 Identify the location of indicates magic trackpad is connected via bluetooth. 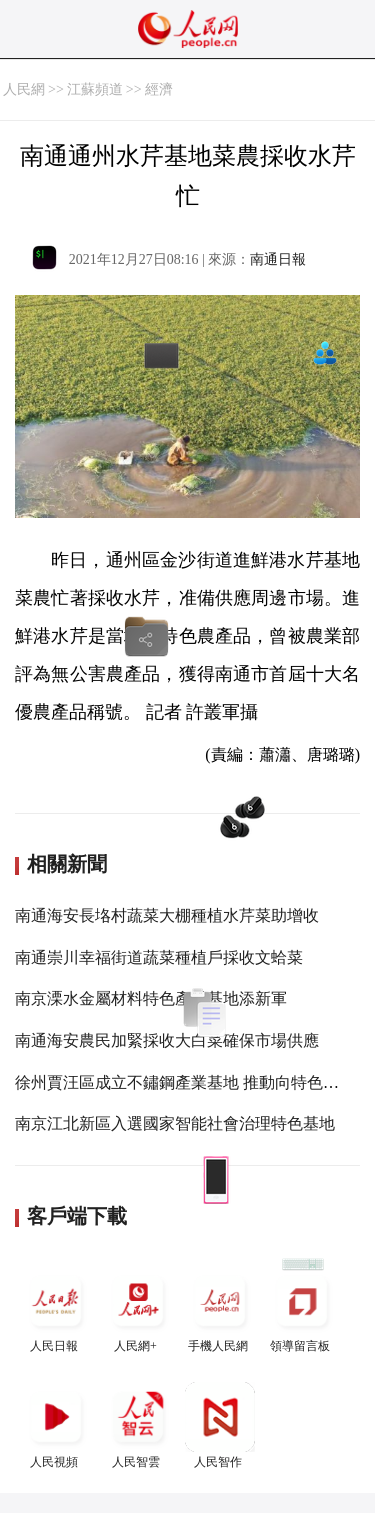
(161, 355).